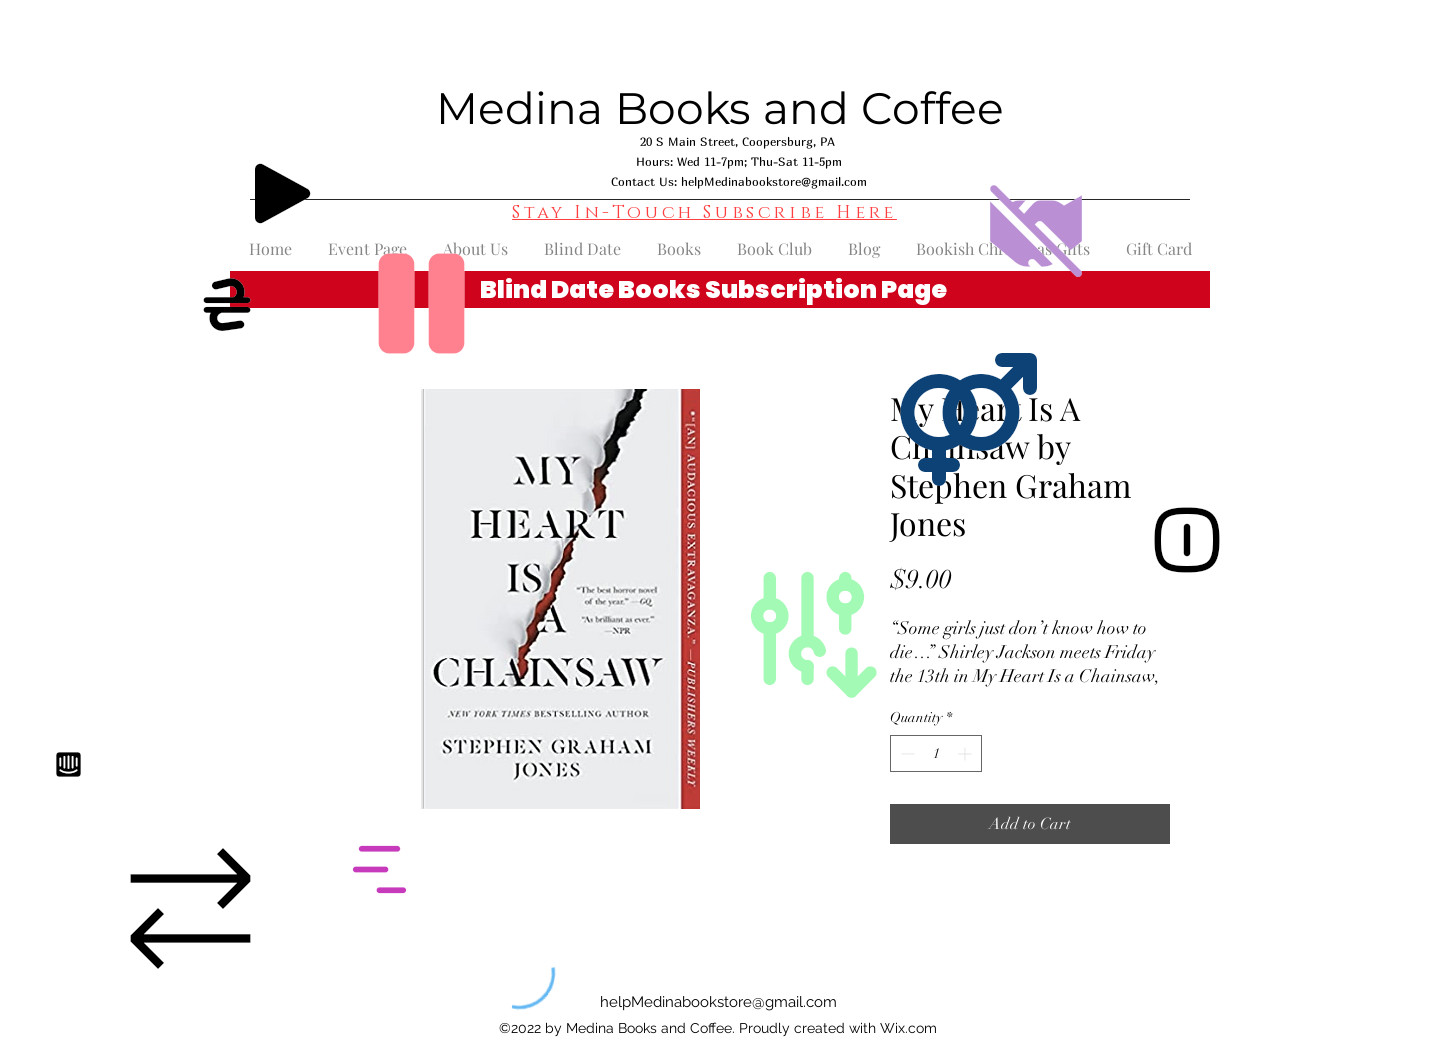  Describe the element at coordinates (807, 628) in the screenshot. I see `adjust settings or preferences` at that location.